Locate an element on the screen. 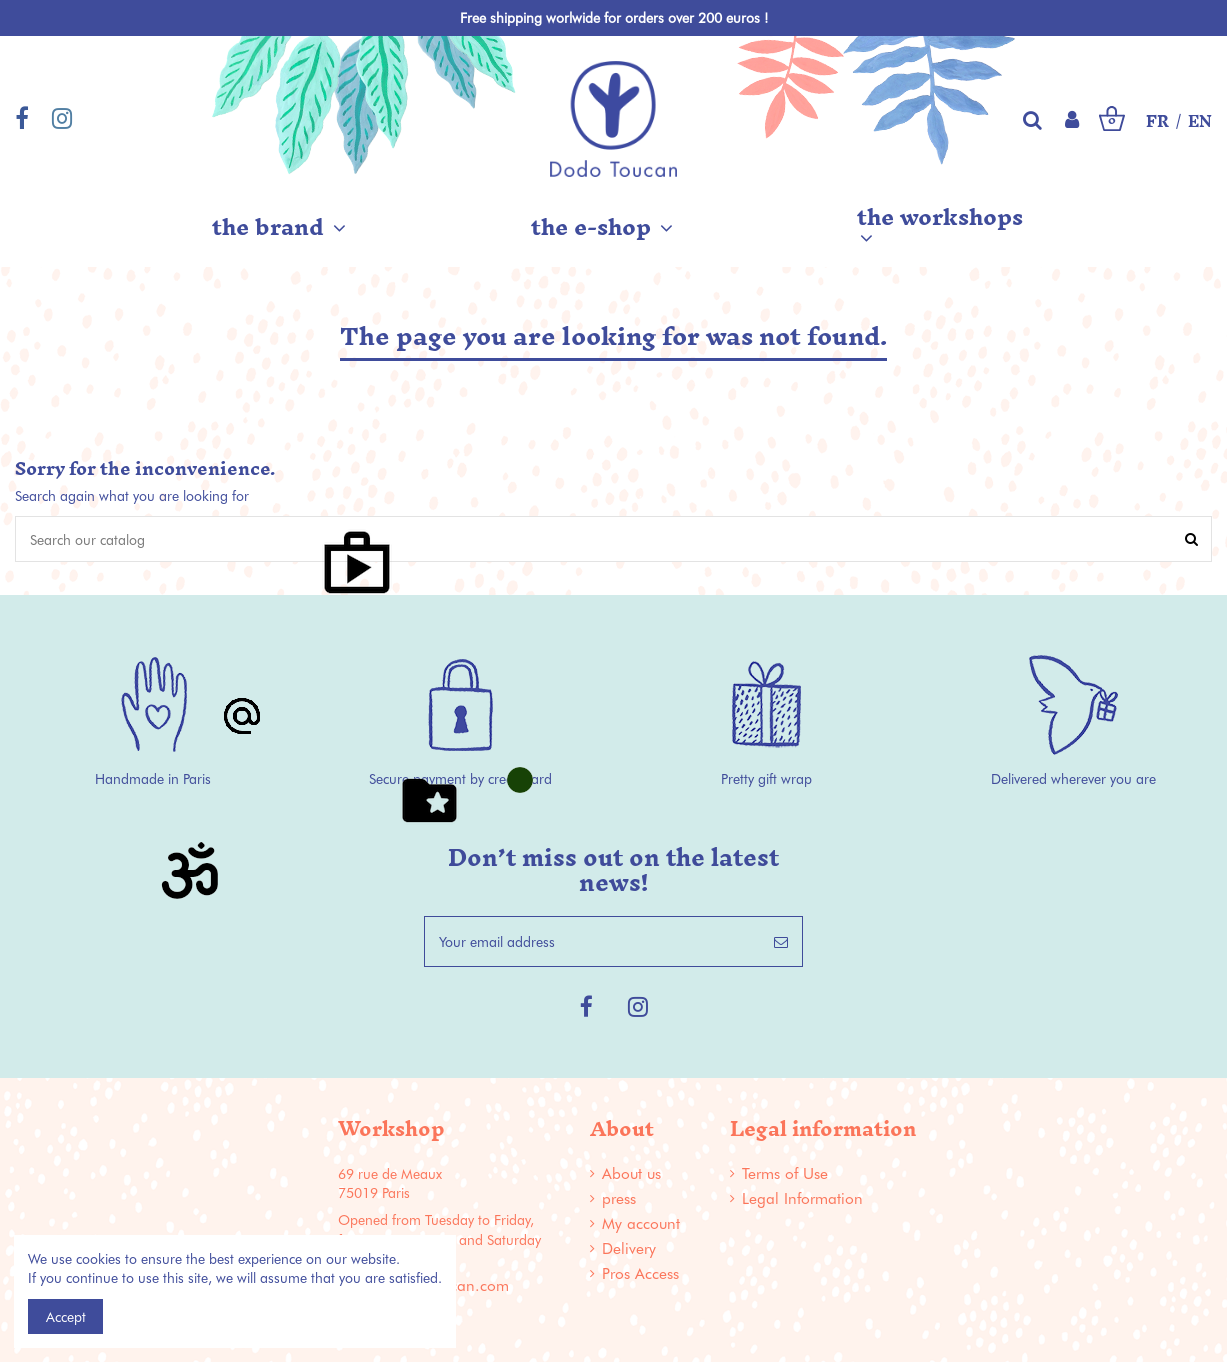  indicates an active or selected state is located at coordinates (520, 780).